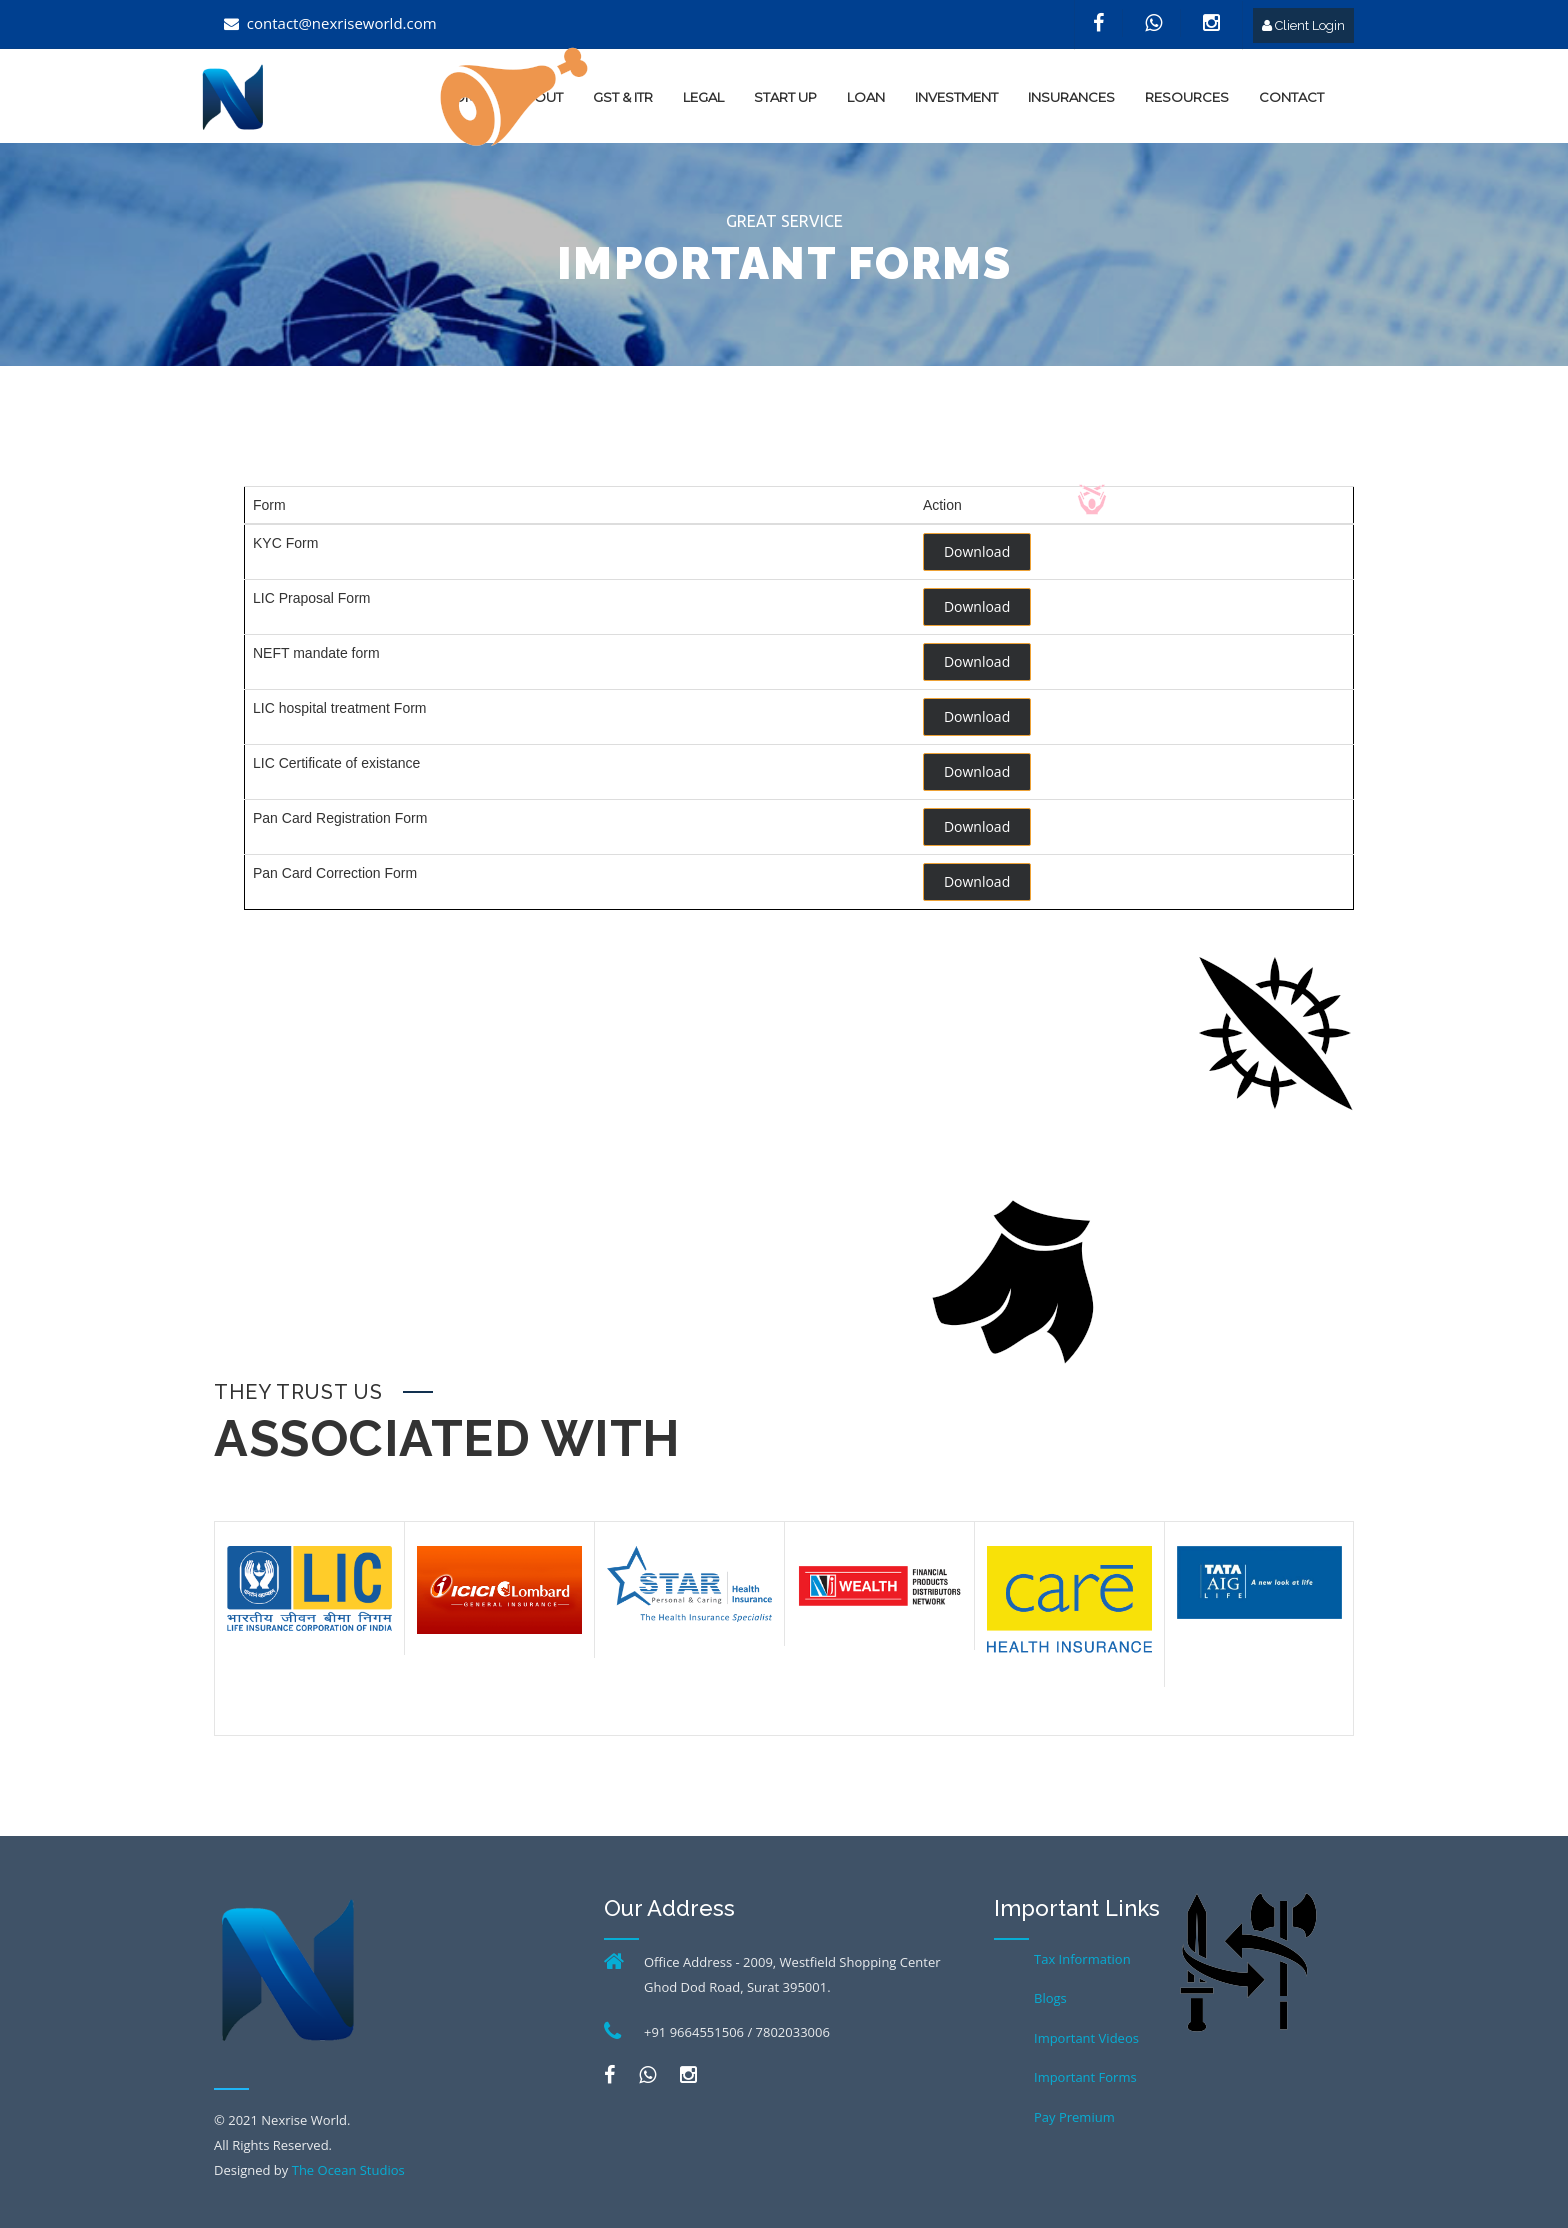  Describe the element at coordinates (1012, 1283) in the screenshot. I see `equip a cape or cloak item` at that location.